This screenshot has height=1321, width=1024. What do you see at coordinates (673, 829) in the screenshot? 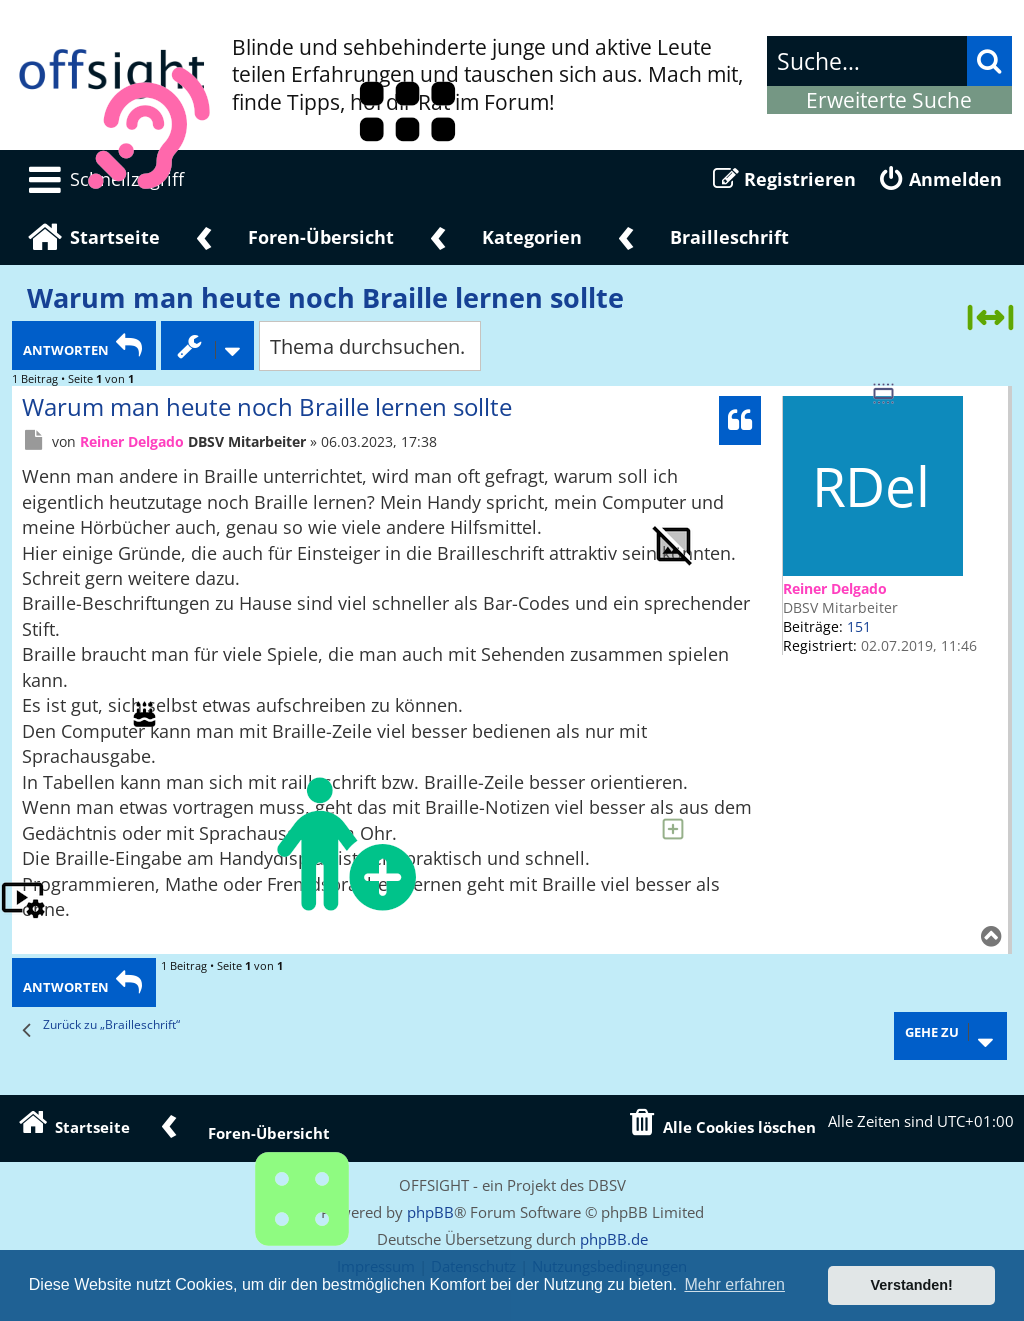
I see `add a new item` at bounding box center [673, 829].